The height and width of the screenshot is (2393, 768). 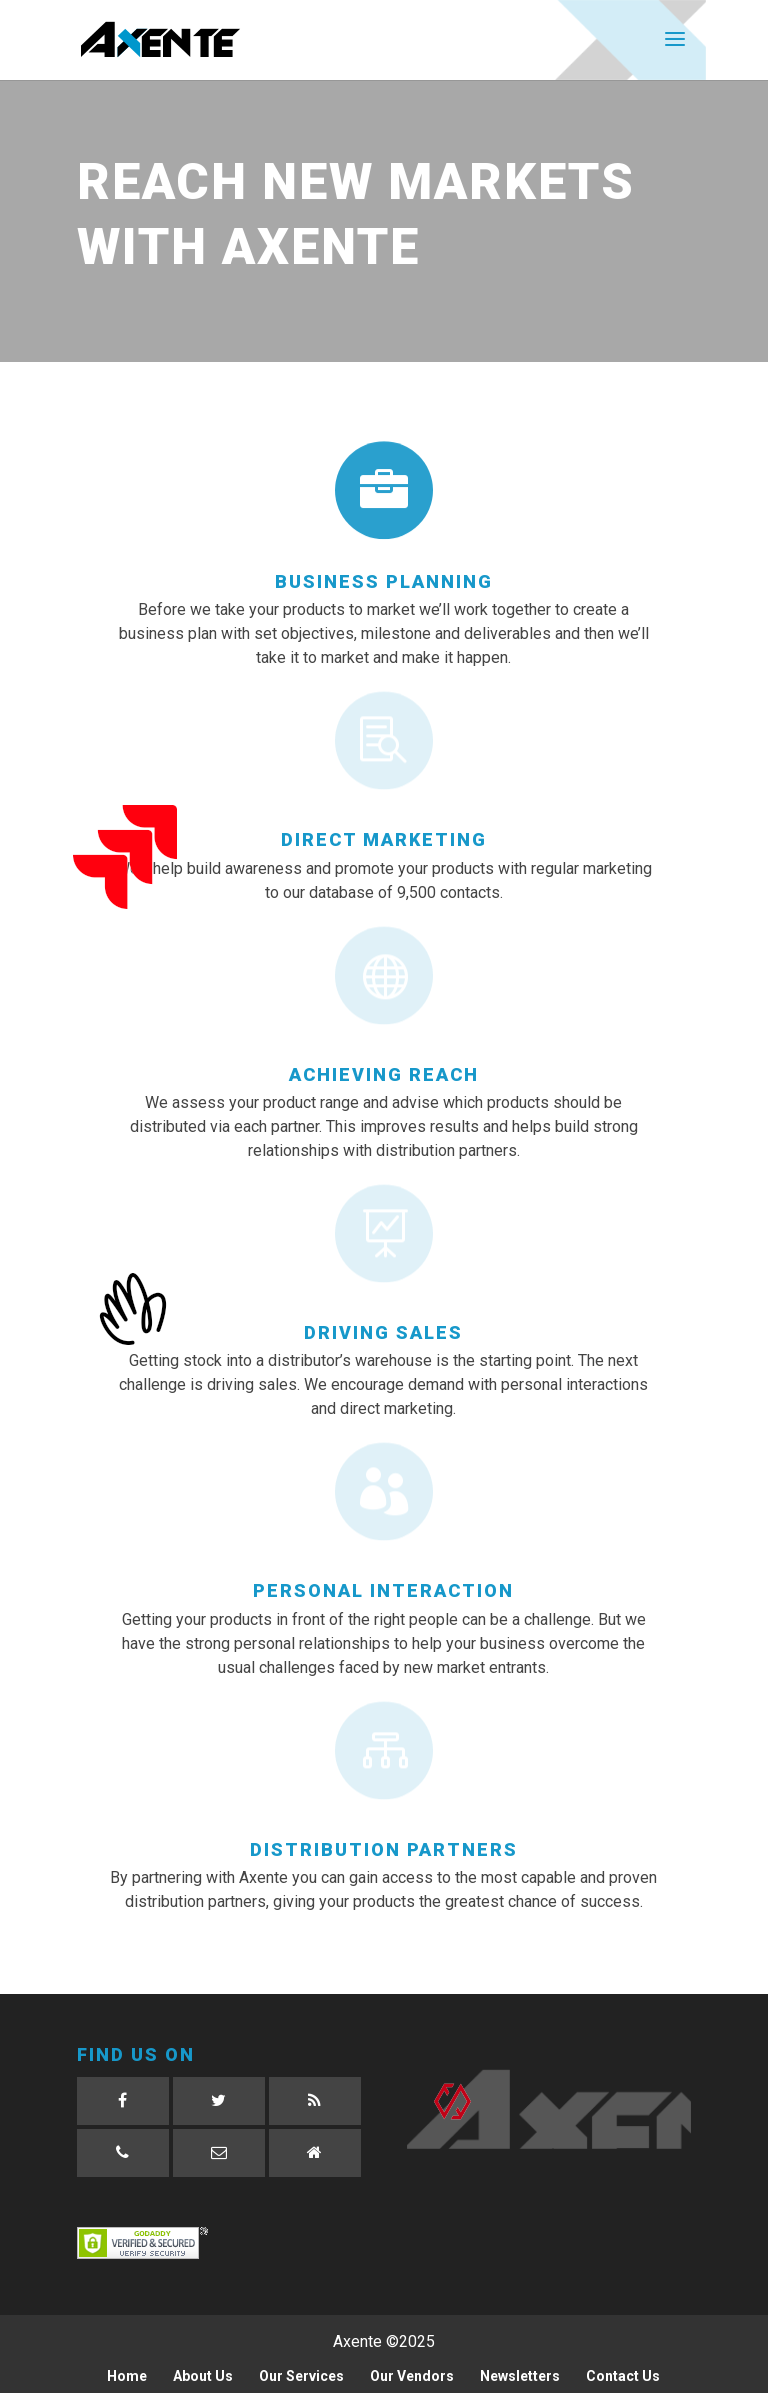 I want to click on xendit payment platform logo, so click(x=452, y=2101).